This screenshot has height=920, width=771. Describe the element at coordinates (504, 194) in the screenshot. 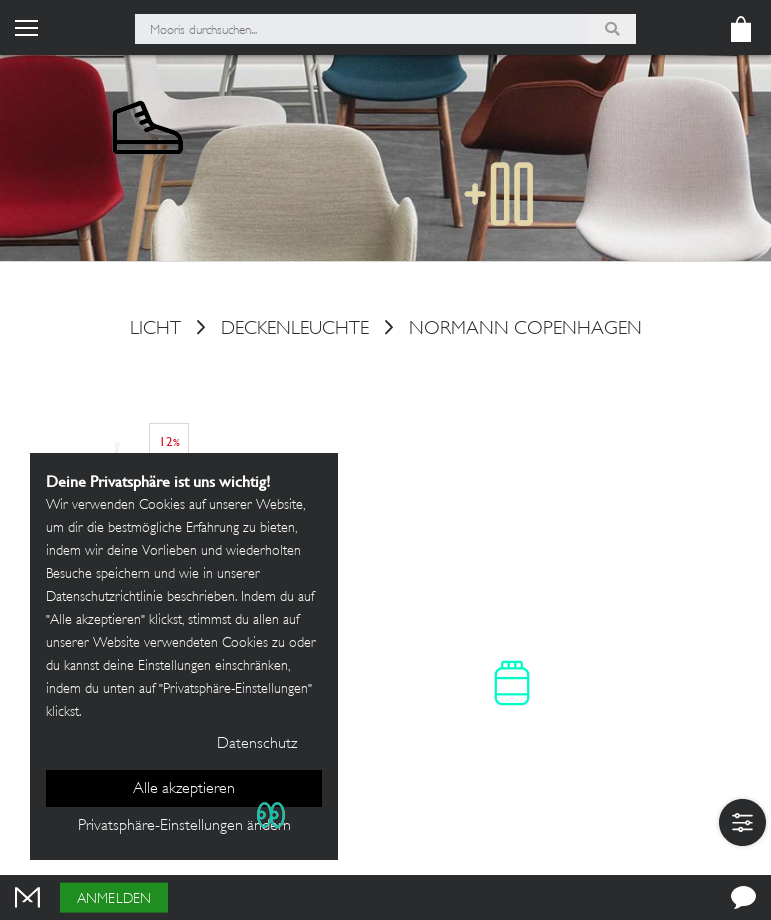

I see `add a new column to the left` at that location.